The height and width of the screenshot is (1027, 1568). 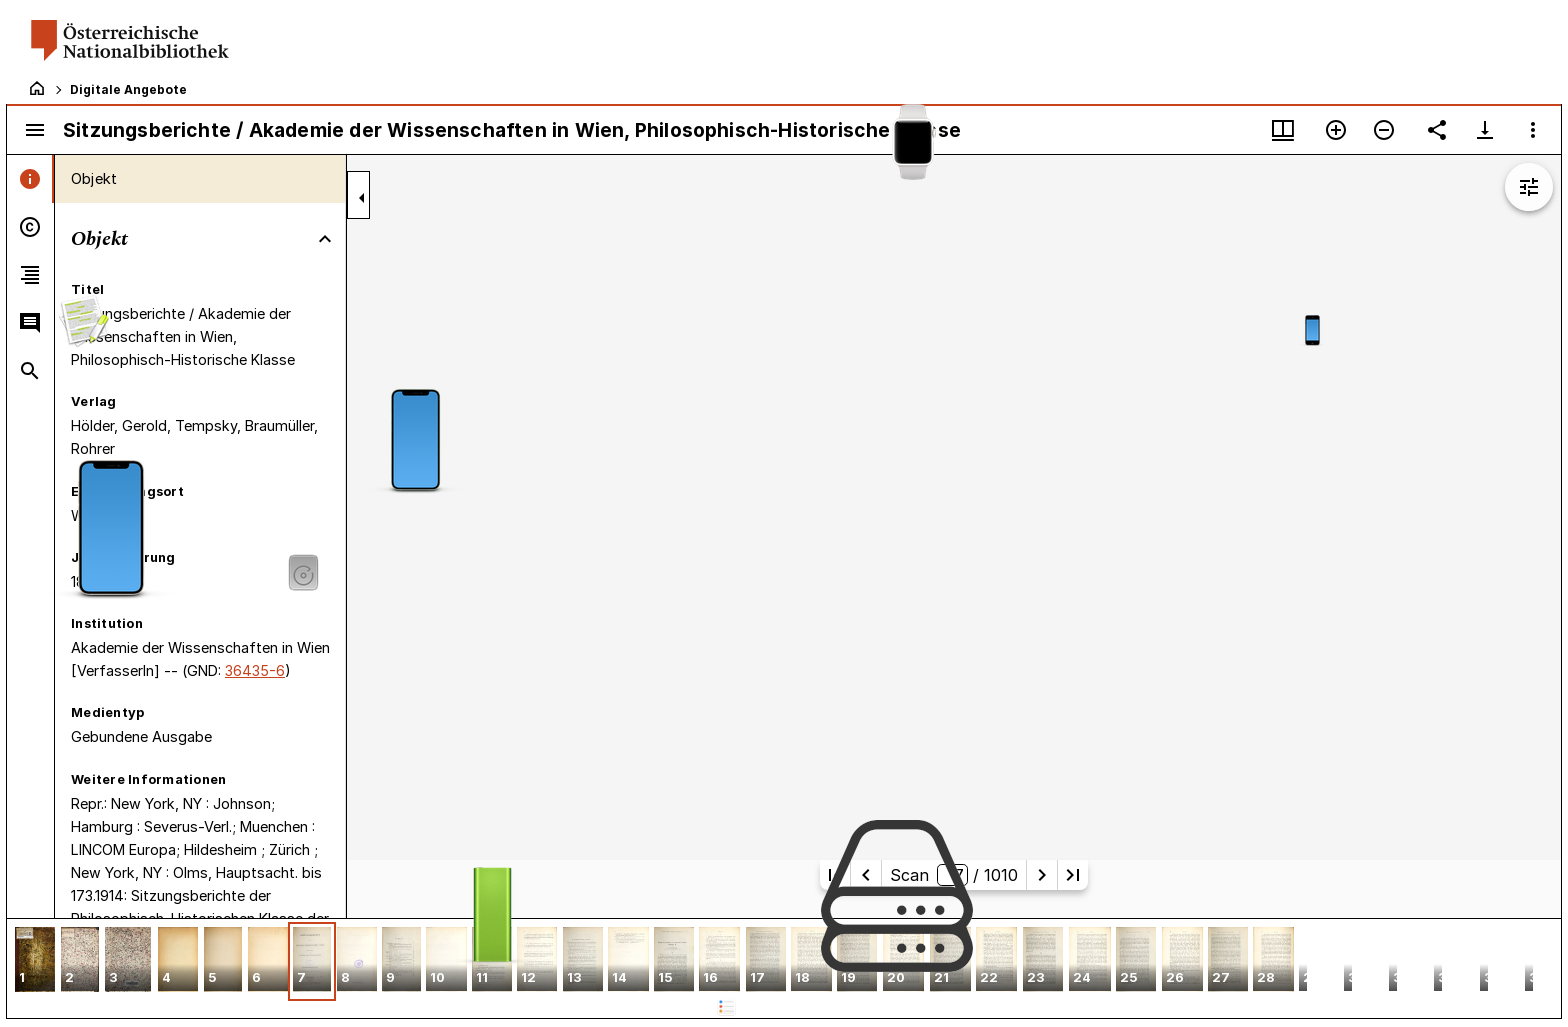 What do you see at coordinates (492, 916) in the screenshot?
I see `iPod nano device connected` at bounding box center [492, 916].